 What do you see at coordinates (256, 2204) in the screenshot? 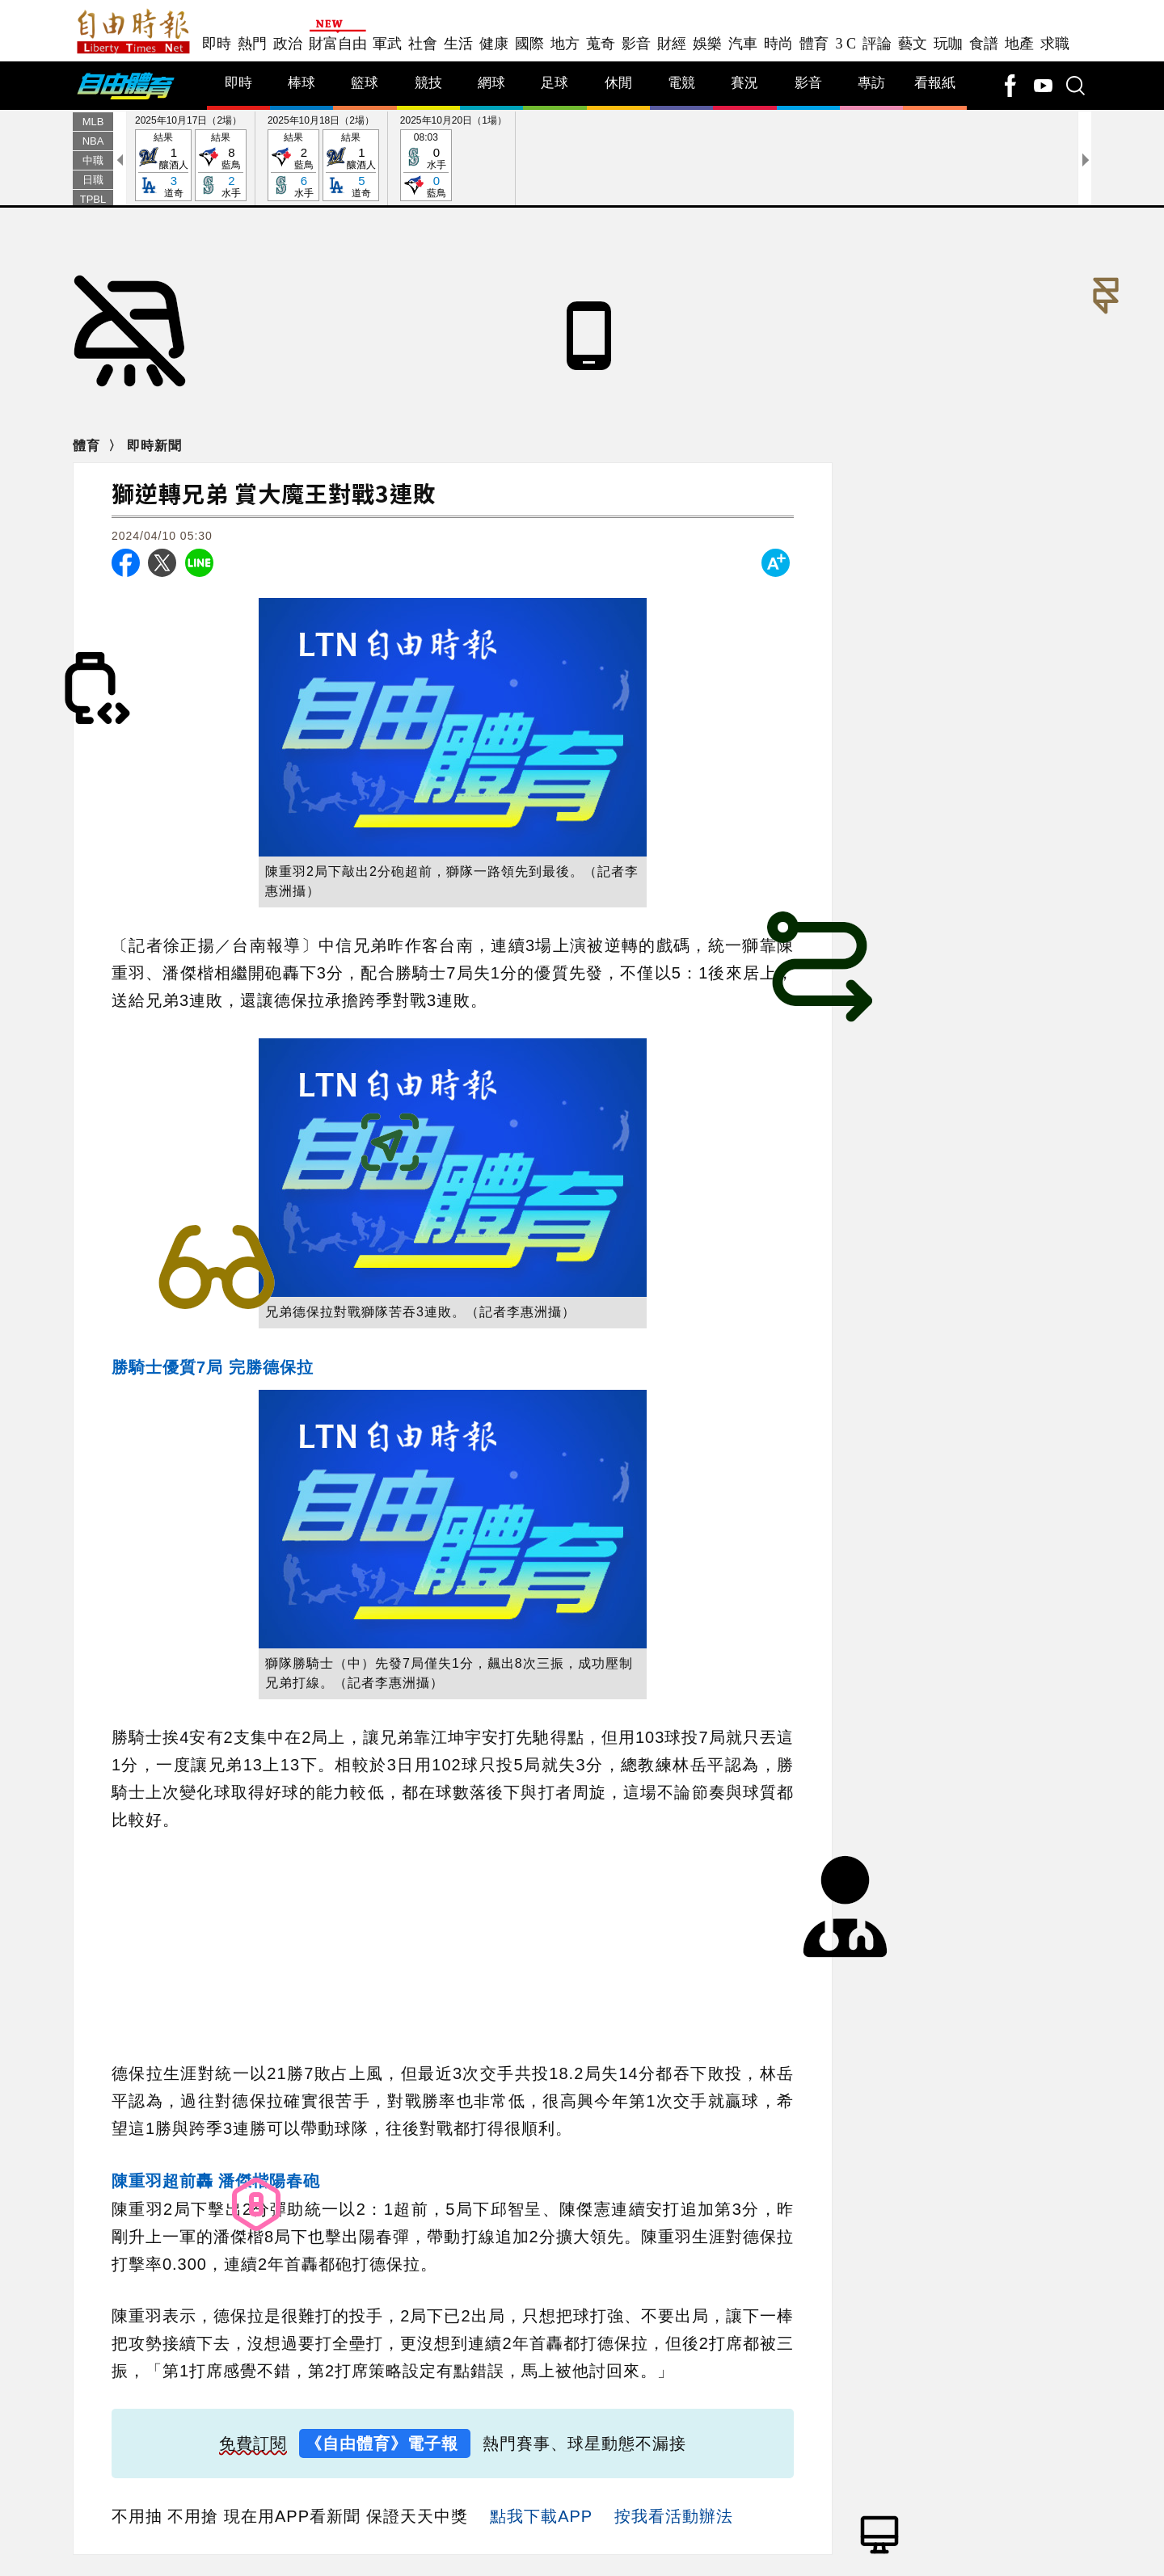
I see `indicates step 8 in a multi-step process` at bounding box center [256, 2204].